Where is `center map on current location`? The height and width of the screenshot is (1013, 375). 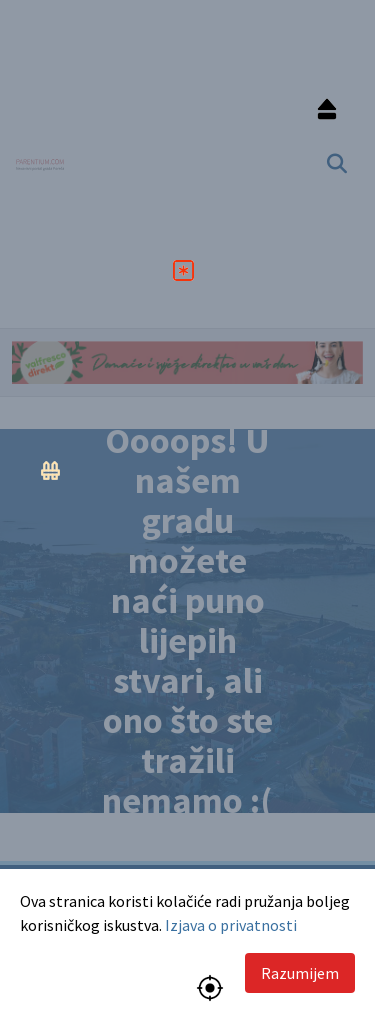 center map on current location is located at coordinates (210, 988).